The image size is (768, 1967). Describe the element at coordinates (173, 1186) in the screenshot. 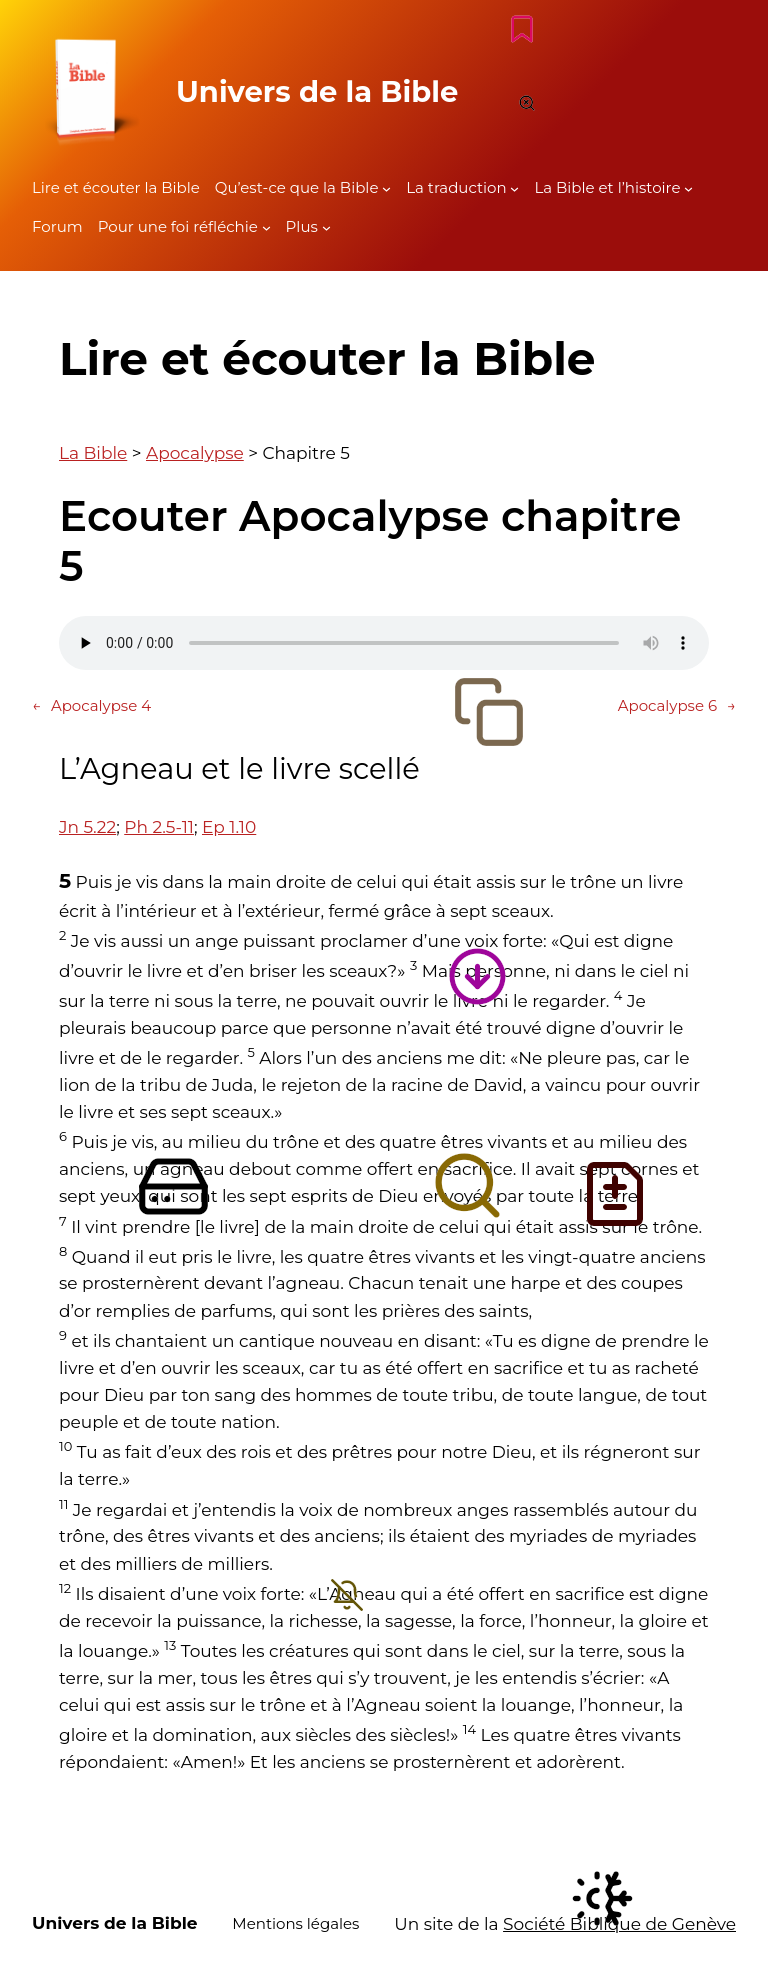

I see `access local storage or hard drive` at that location.